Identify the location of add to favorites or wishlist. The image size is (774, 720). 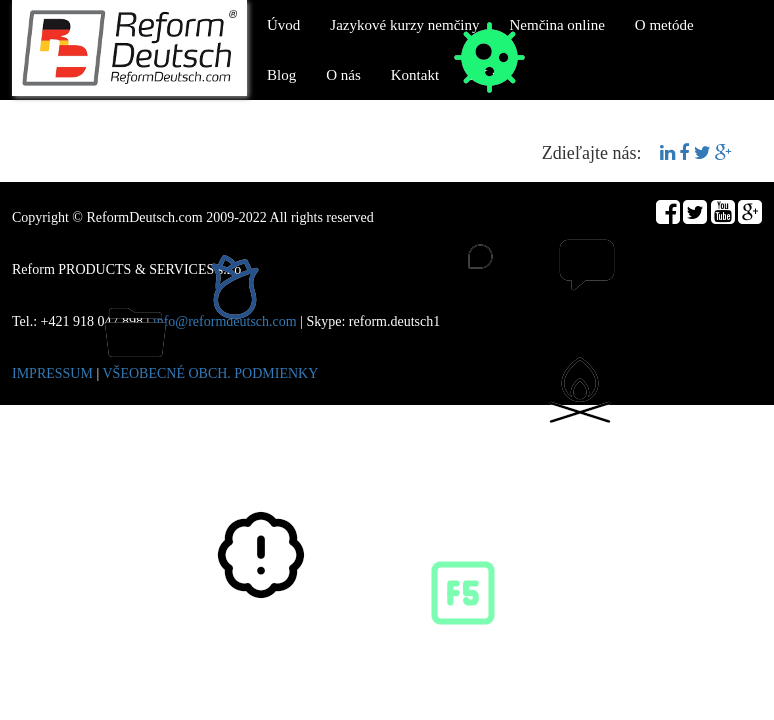
(235, 287).